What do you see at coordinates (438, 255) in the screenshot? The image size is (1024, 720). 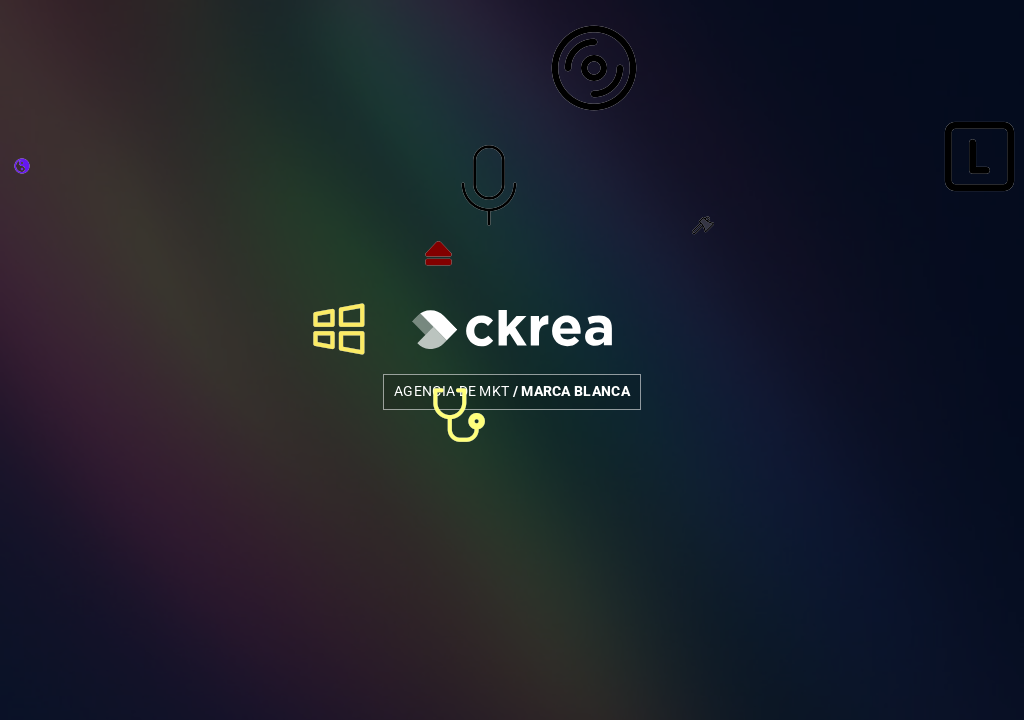 I see `eject a disc or removable media` at bounding box center [438, 255].